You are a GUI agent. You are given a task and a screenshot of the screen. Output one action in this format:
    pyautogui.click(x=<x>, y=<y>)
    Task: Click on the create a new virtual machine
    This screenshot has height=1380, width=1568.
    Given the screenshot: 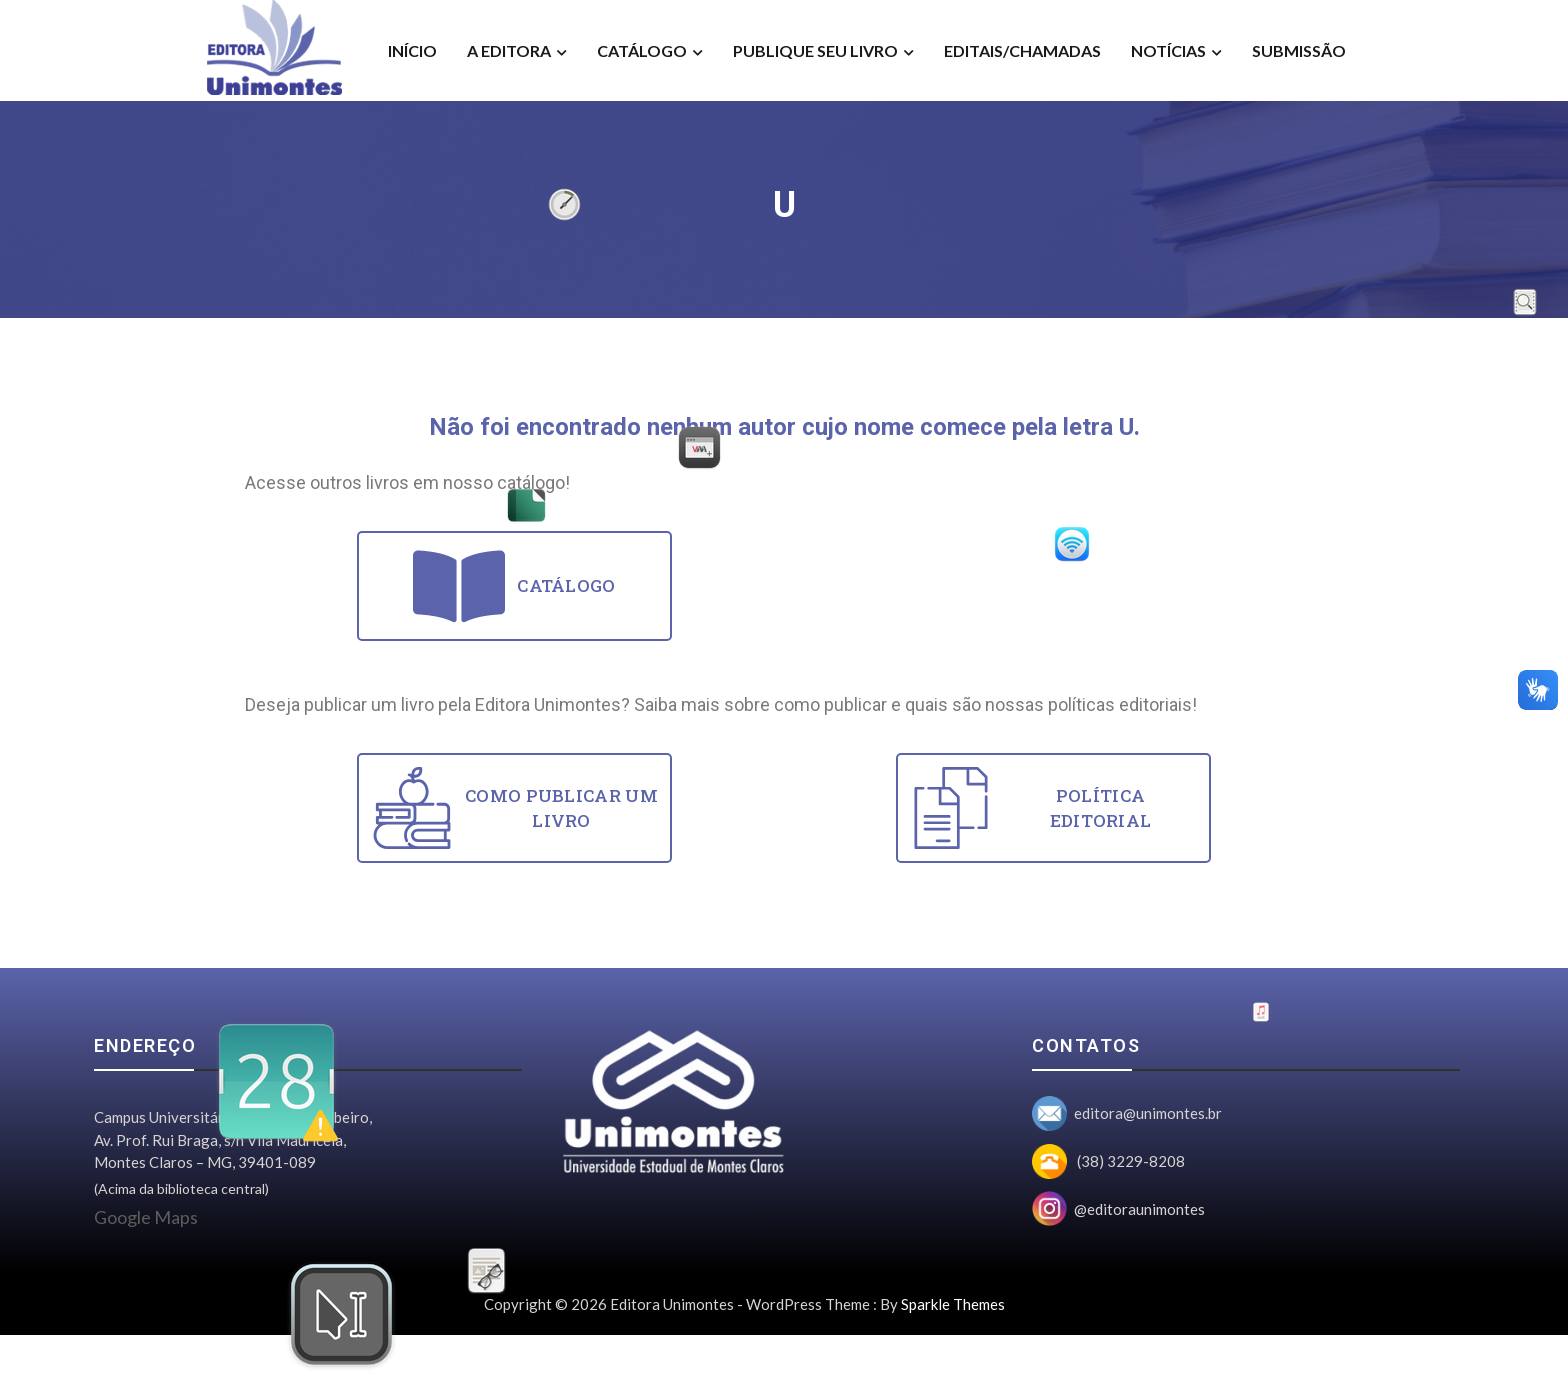 What is the action you would take?
    pyautogui.click(x=699, y=447)
    